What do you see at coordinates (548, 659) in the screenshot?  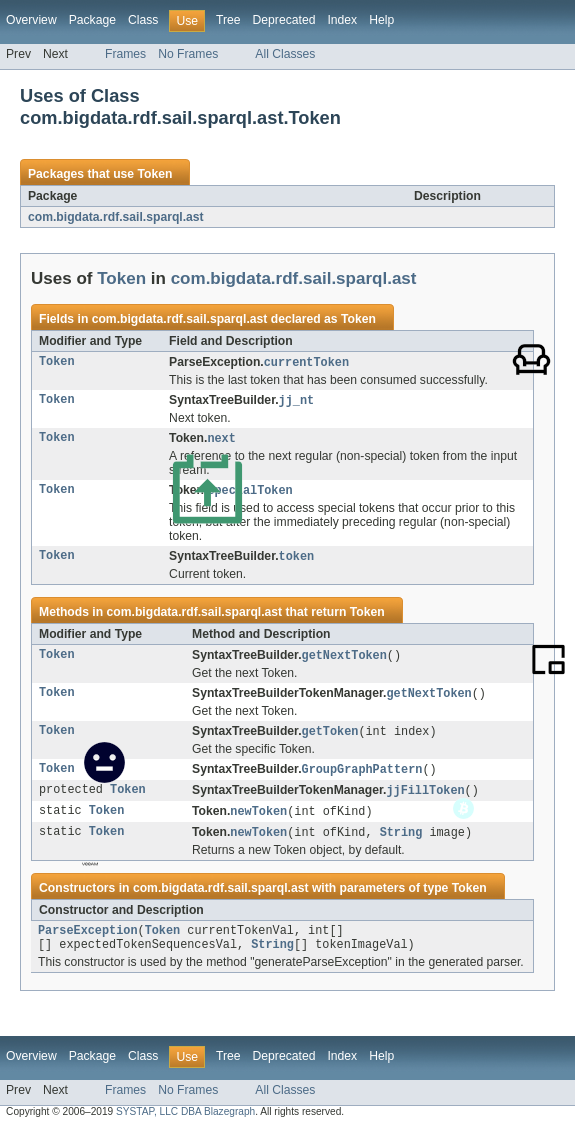 I see `enable picture-in-picture mode` at bounding box center [548, 659].